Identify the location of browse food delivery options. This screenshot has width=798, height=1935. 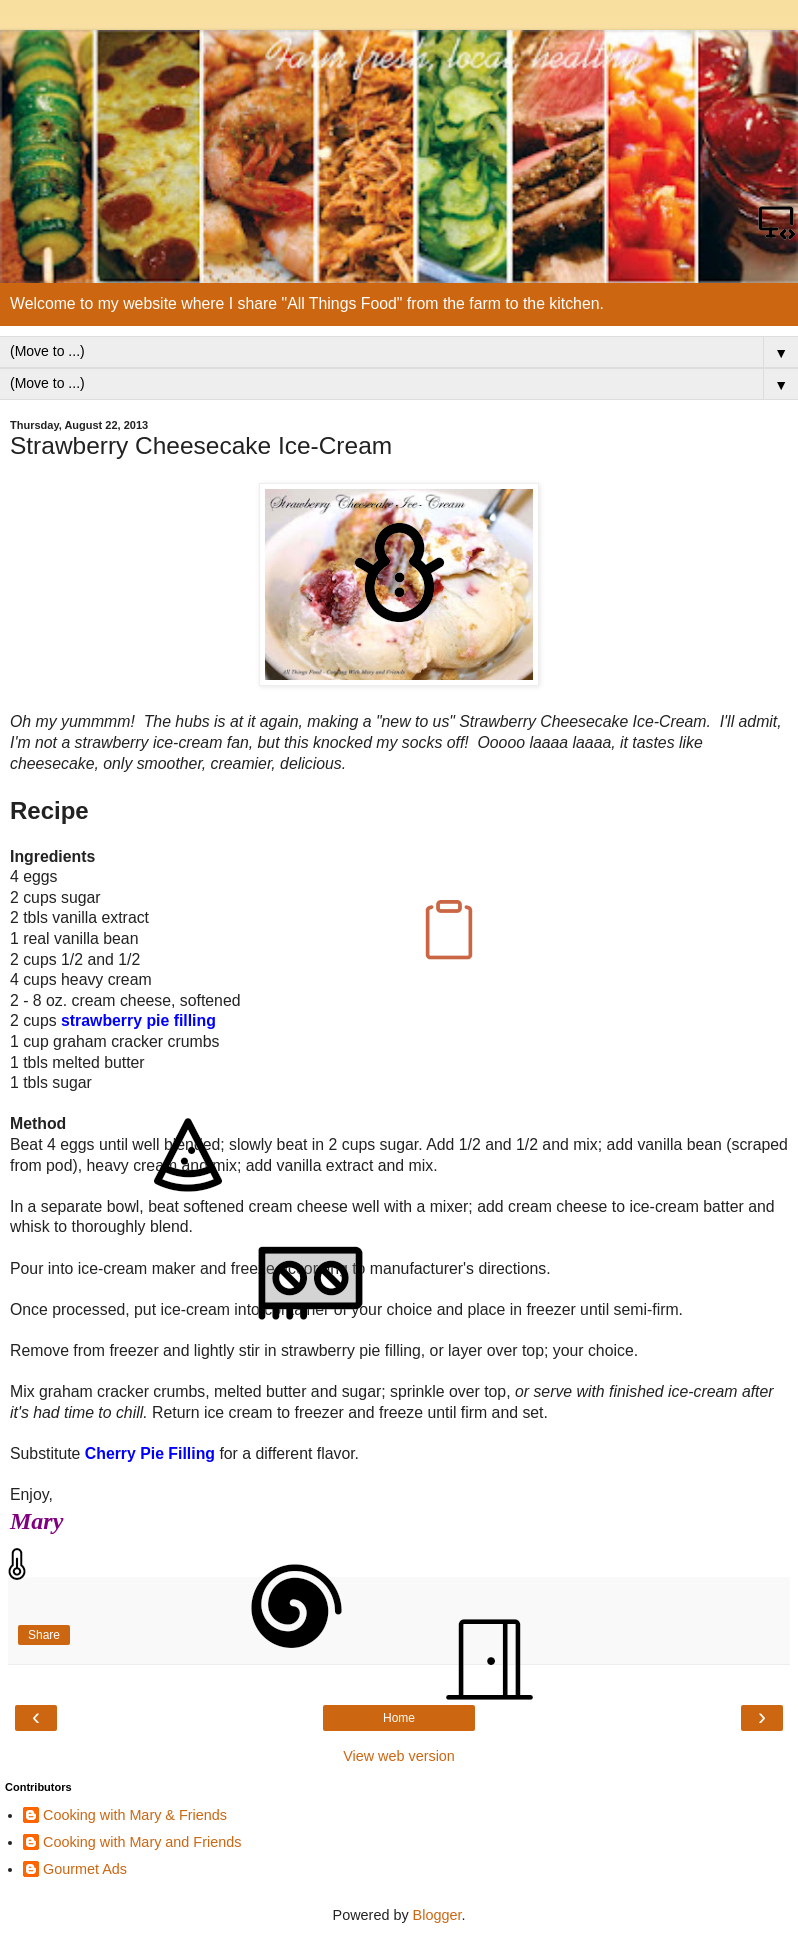
(188, 1154).